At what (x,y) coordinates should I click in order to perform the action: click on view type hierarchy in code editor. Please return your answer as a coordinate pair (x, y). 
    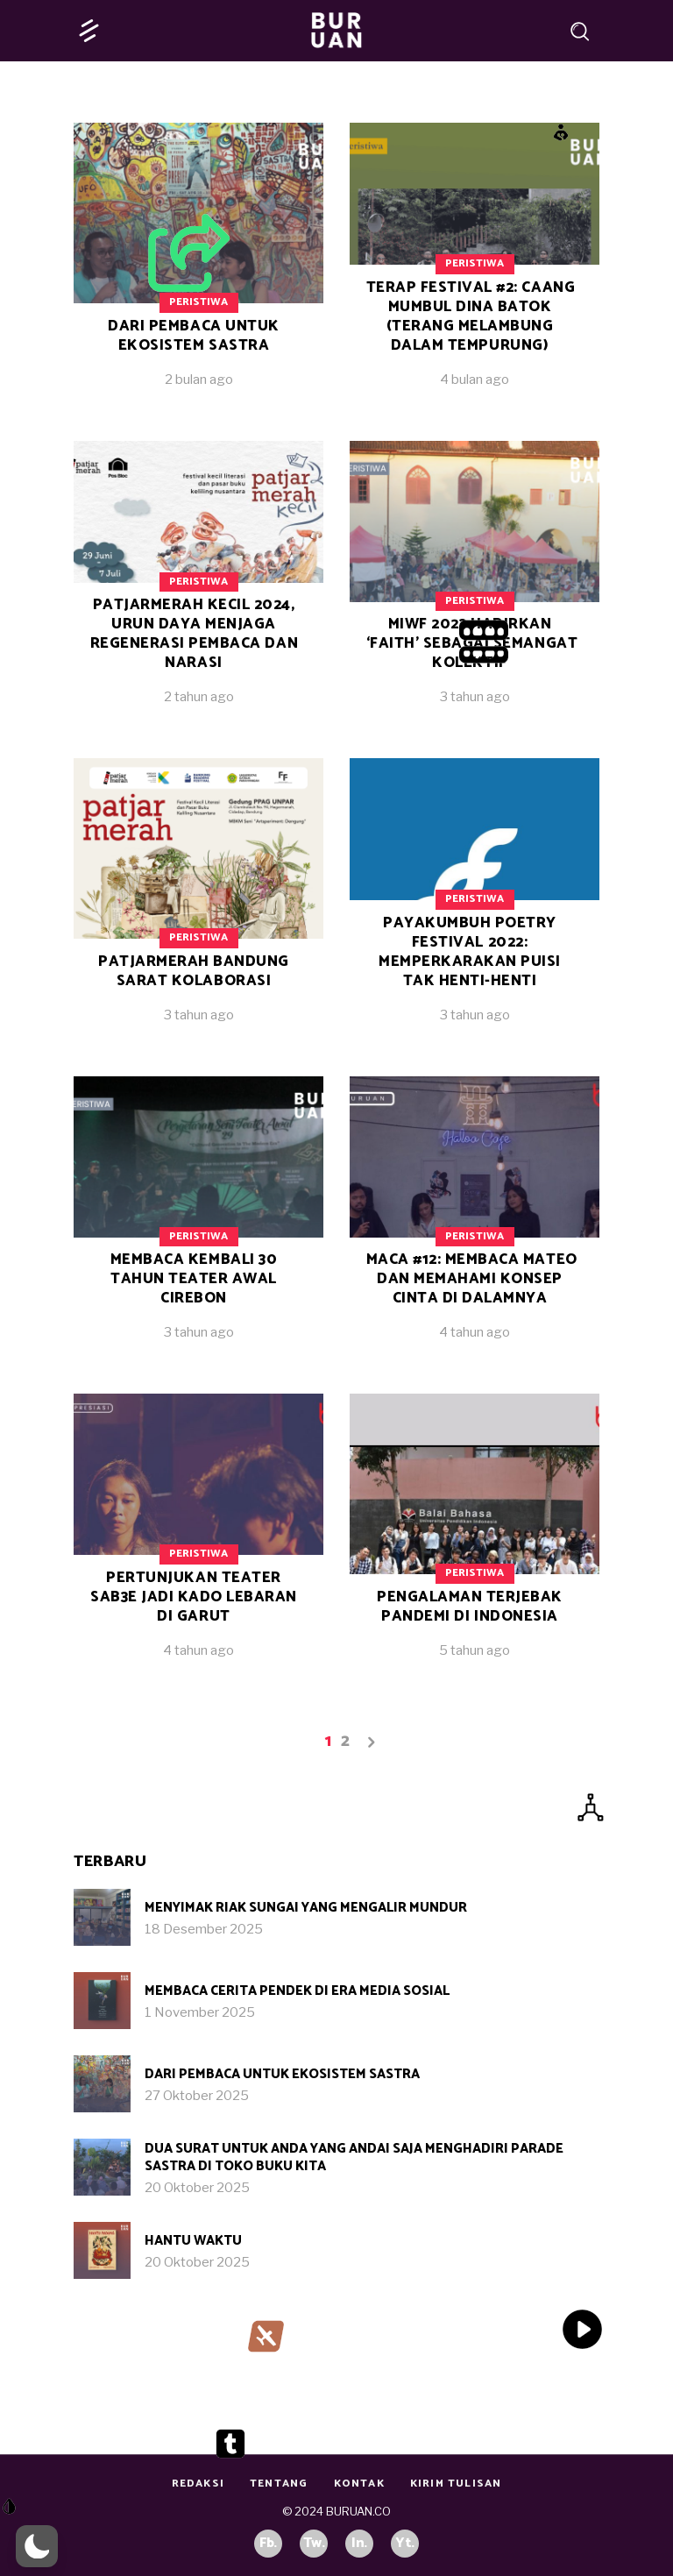
    Looking at the image, I should click on (592, 1807).